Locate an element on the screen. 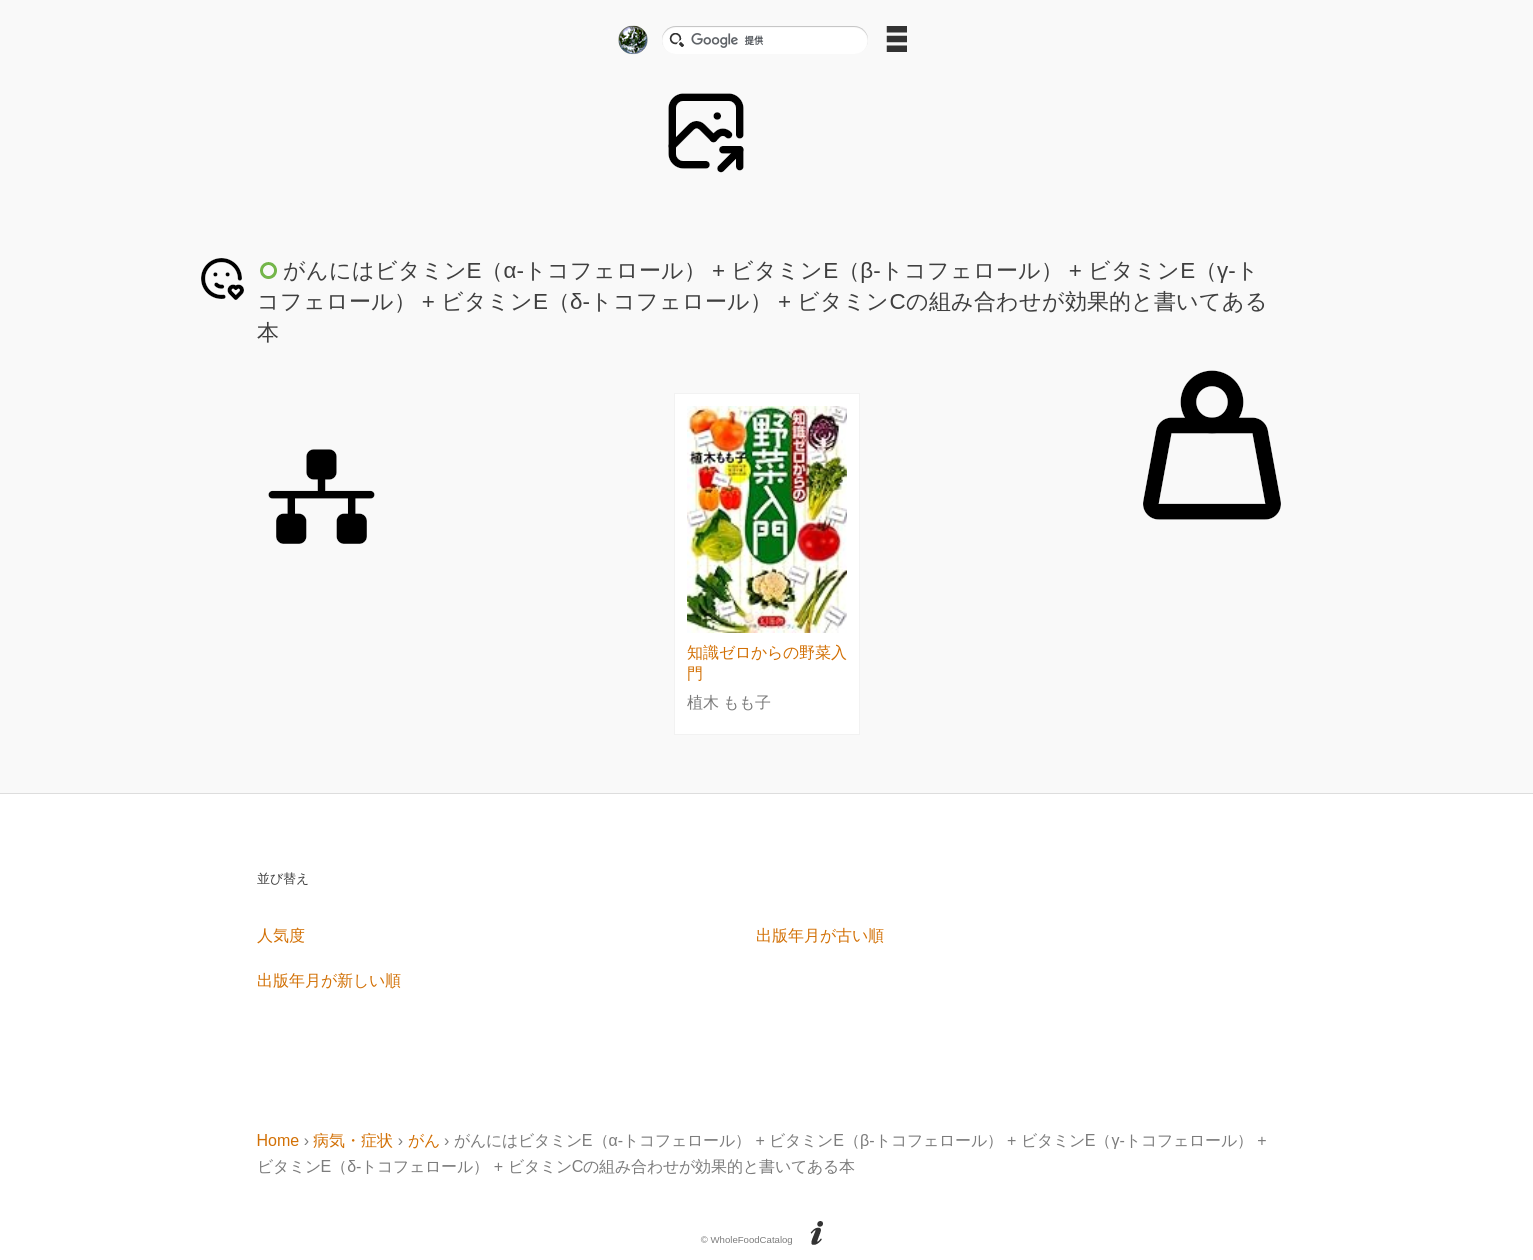  view network connections is located at coordinates (321, 498).